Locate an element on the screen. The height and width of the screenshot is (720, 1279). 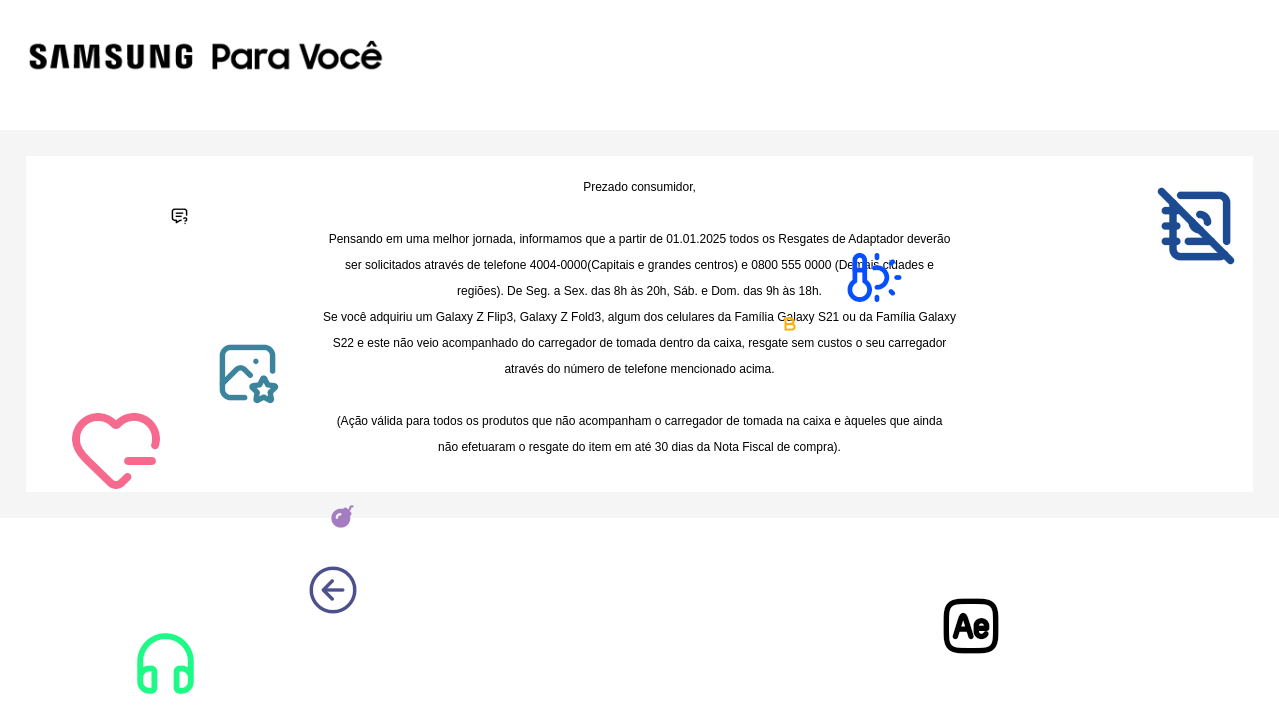
open Adobe After Effects is located at coordinates (971, 626).